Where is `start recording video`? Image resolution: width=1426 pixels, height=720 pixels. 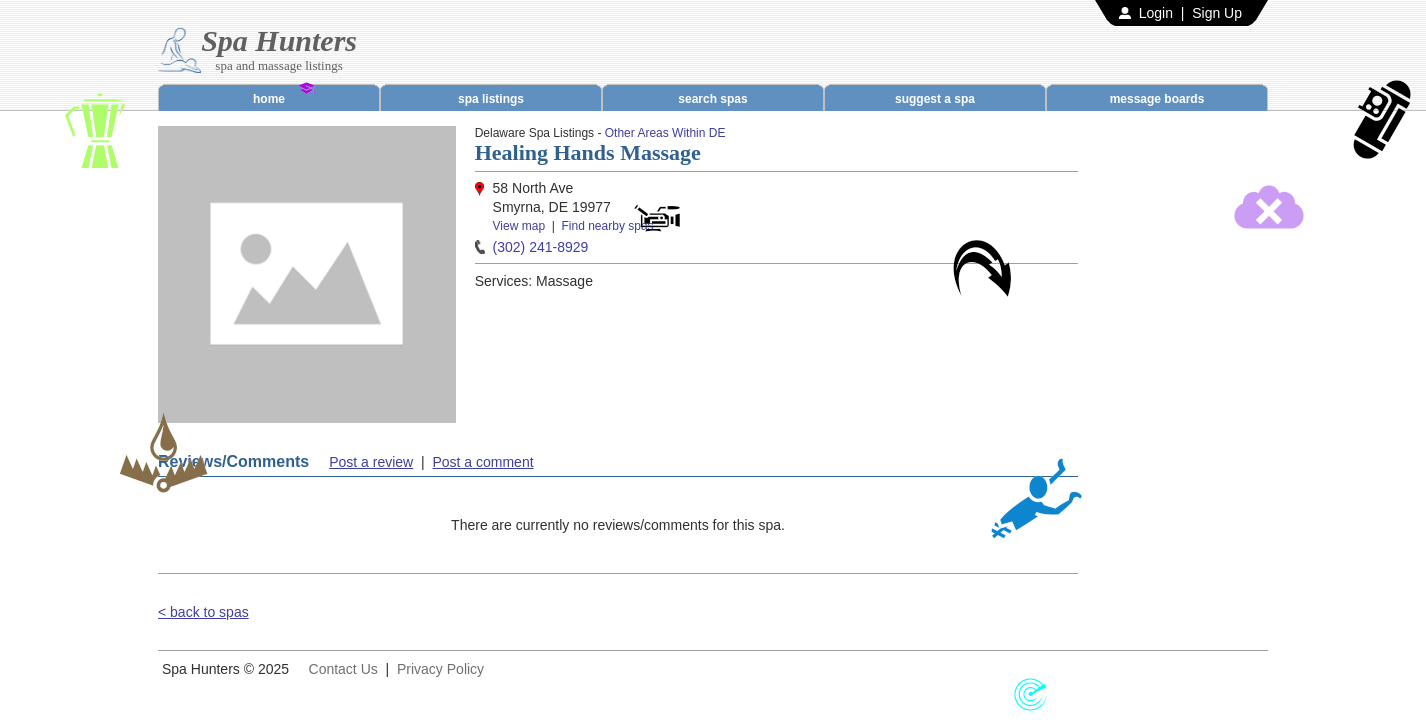
start recording video is located at coordinates (657, 218).